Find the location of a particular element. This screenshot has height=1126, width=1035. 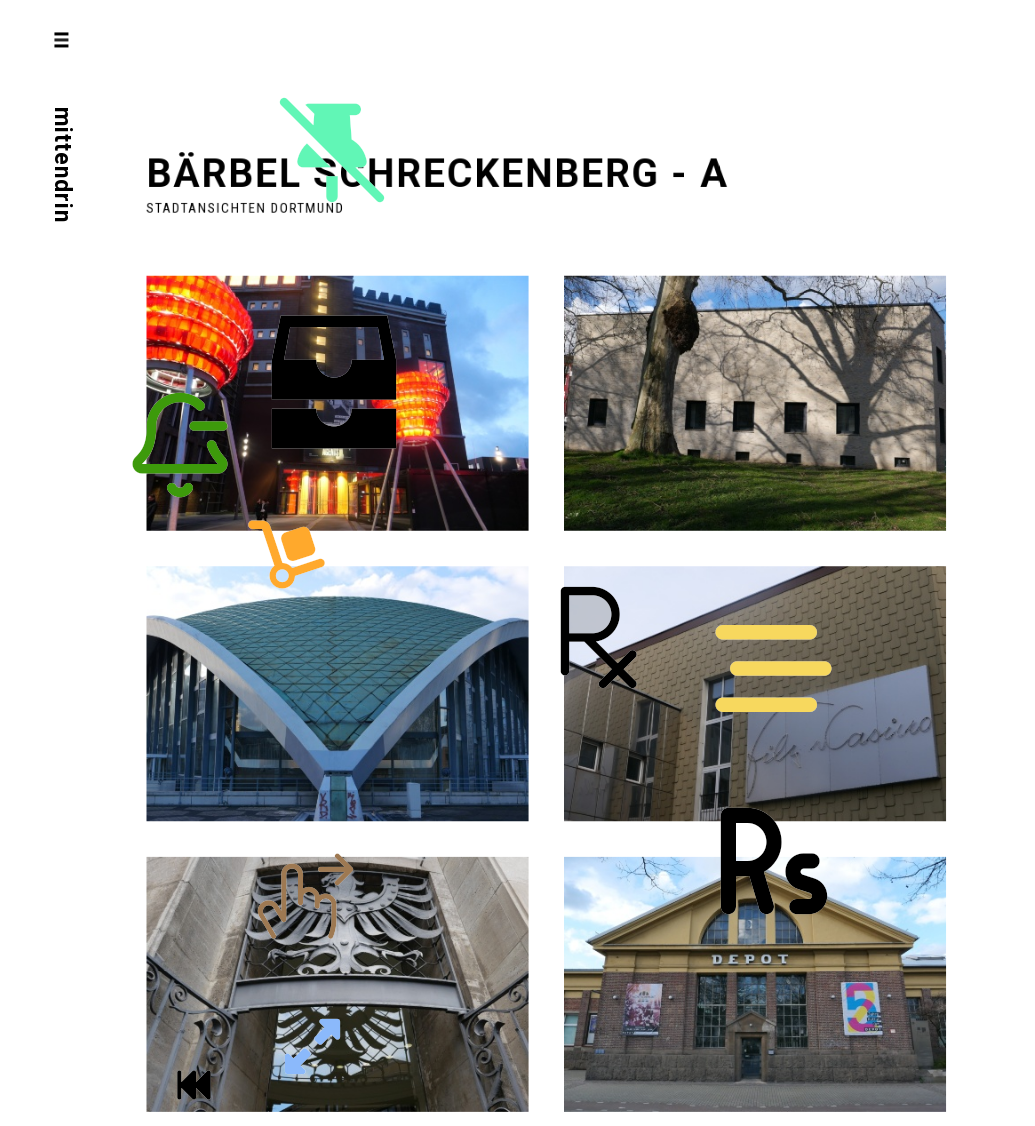

access stacked file trays or inbox folders is located at coordinates (334, 382).